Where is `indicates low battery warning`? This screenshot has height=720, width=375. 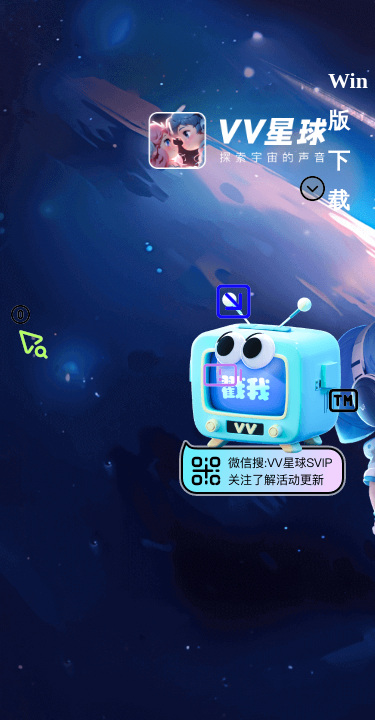
indicates low battery warning is located at coordinates (222, 375).